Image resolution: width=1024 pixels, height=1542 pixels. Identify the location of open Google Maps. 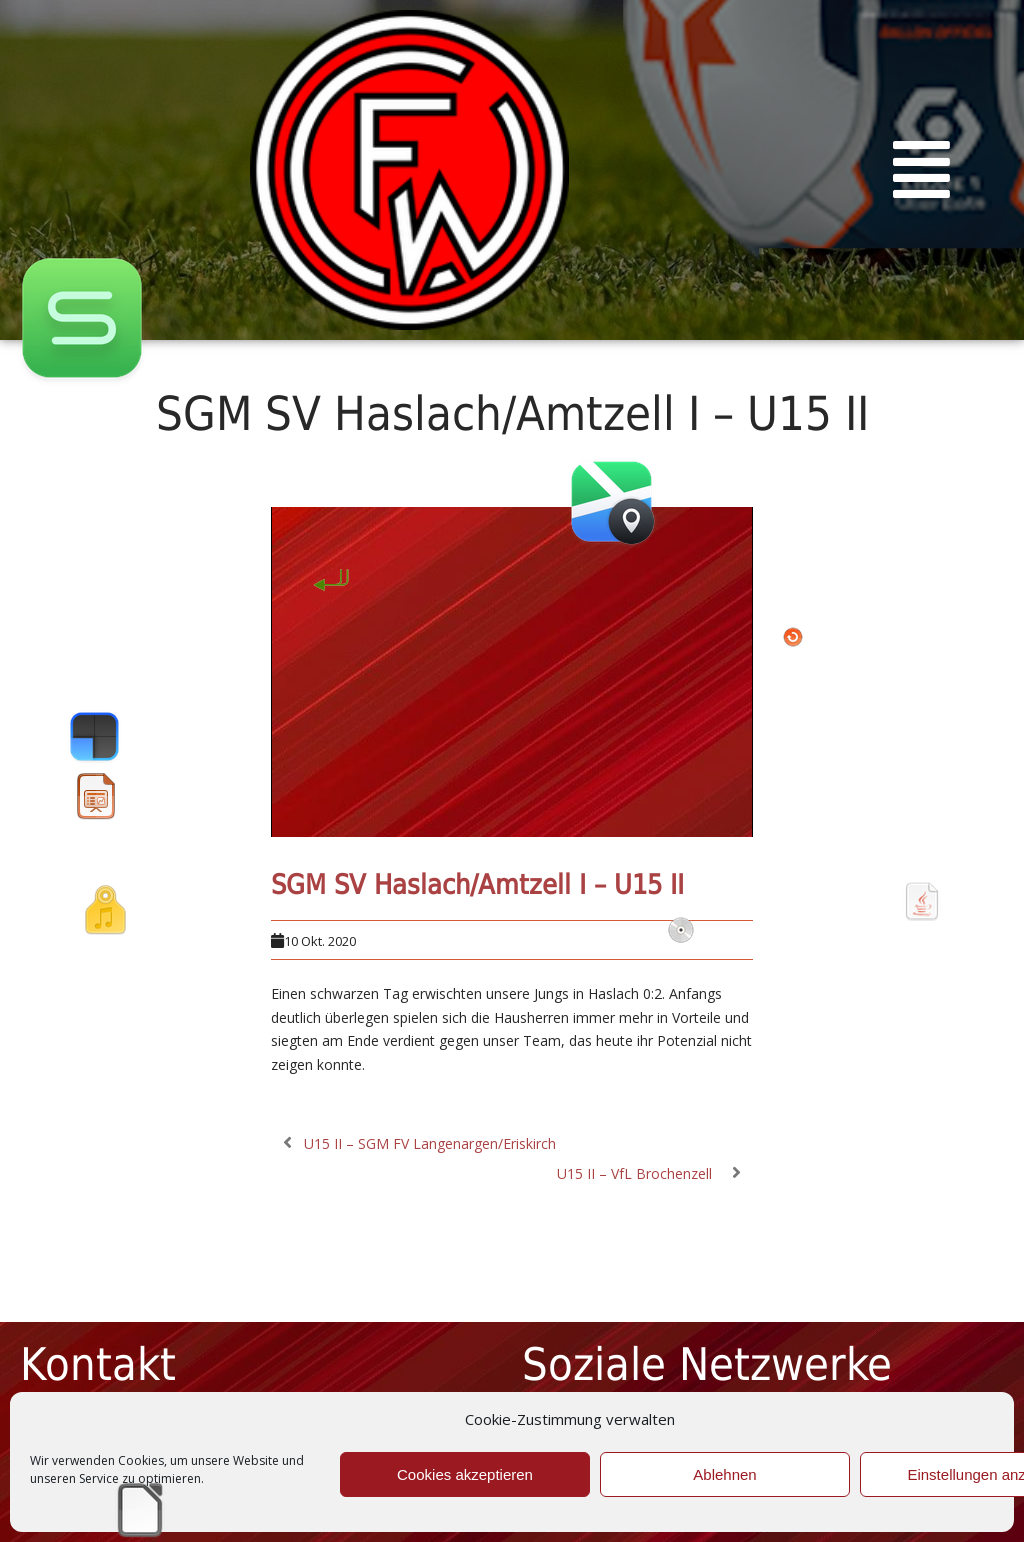
(611, 501).